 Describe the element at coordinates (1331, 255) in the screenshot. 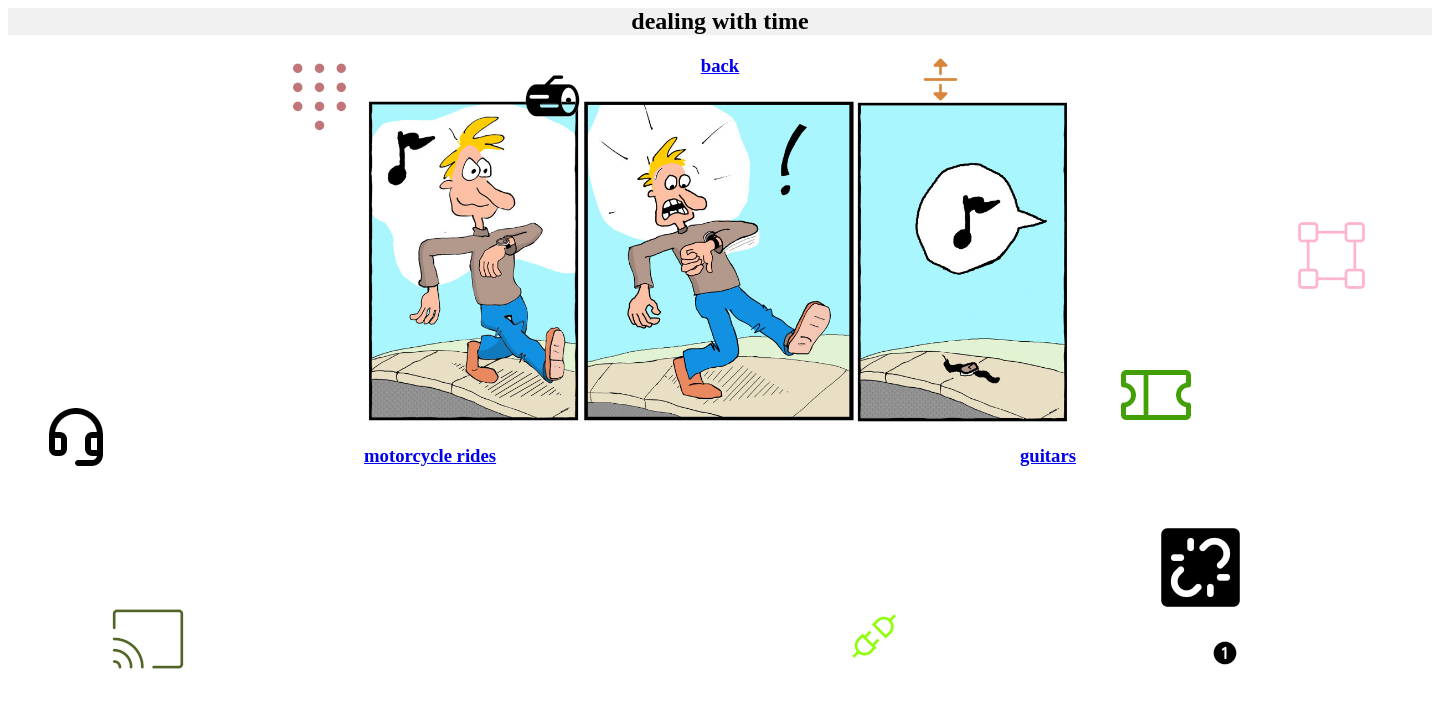

I see `select or resize an object's boundaries` at that location.